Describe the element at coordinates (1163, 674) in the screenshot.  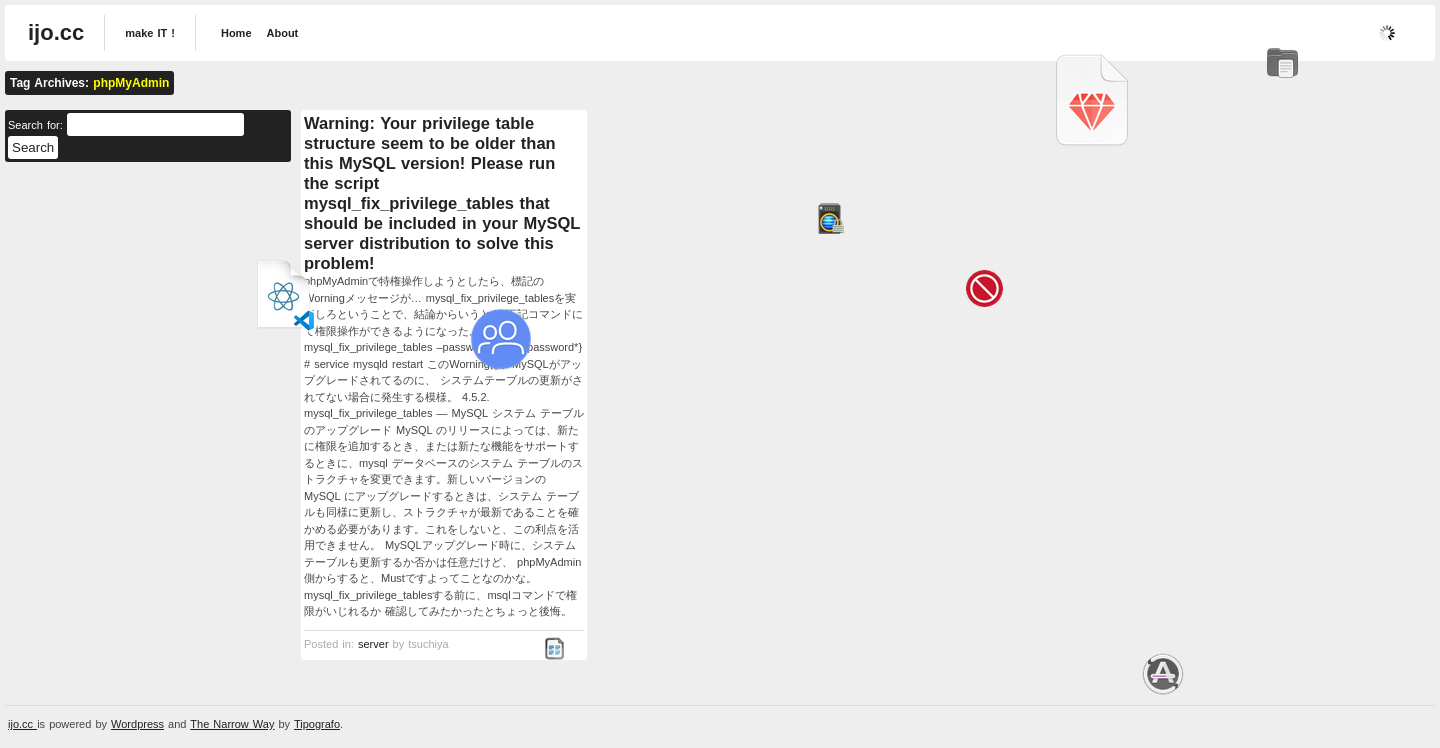
I see `open the software updater application` at that location.